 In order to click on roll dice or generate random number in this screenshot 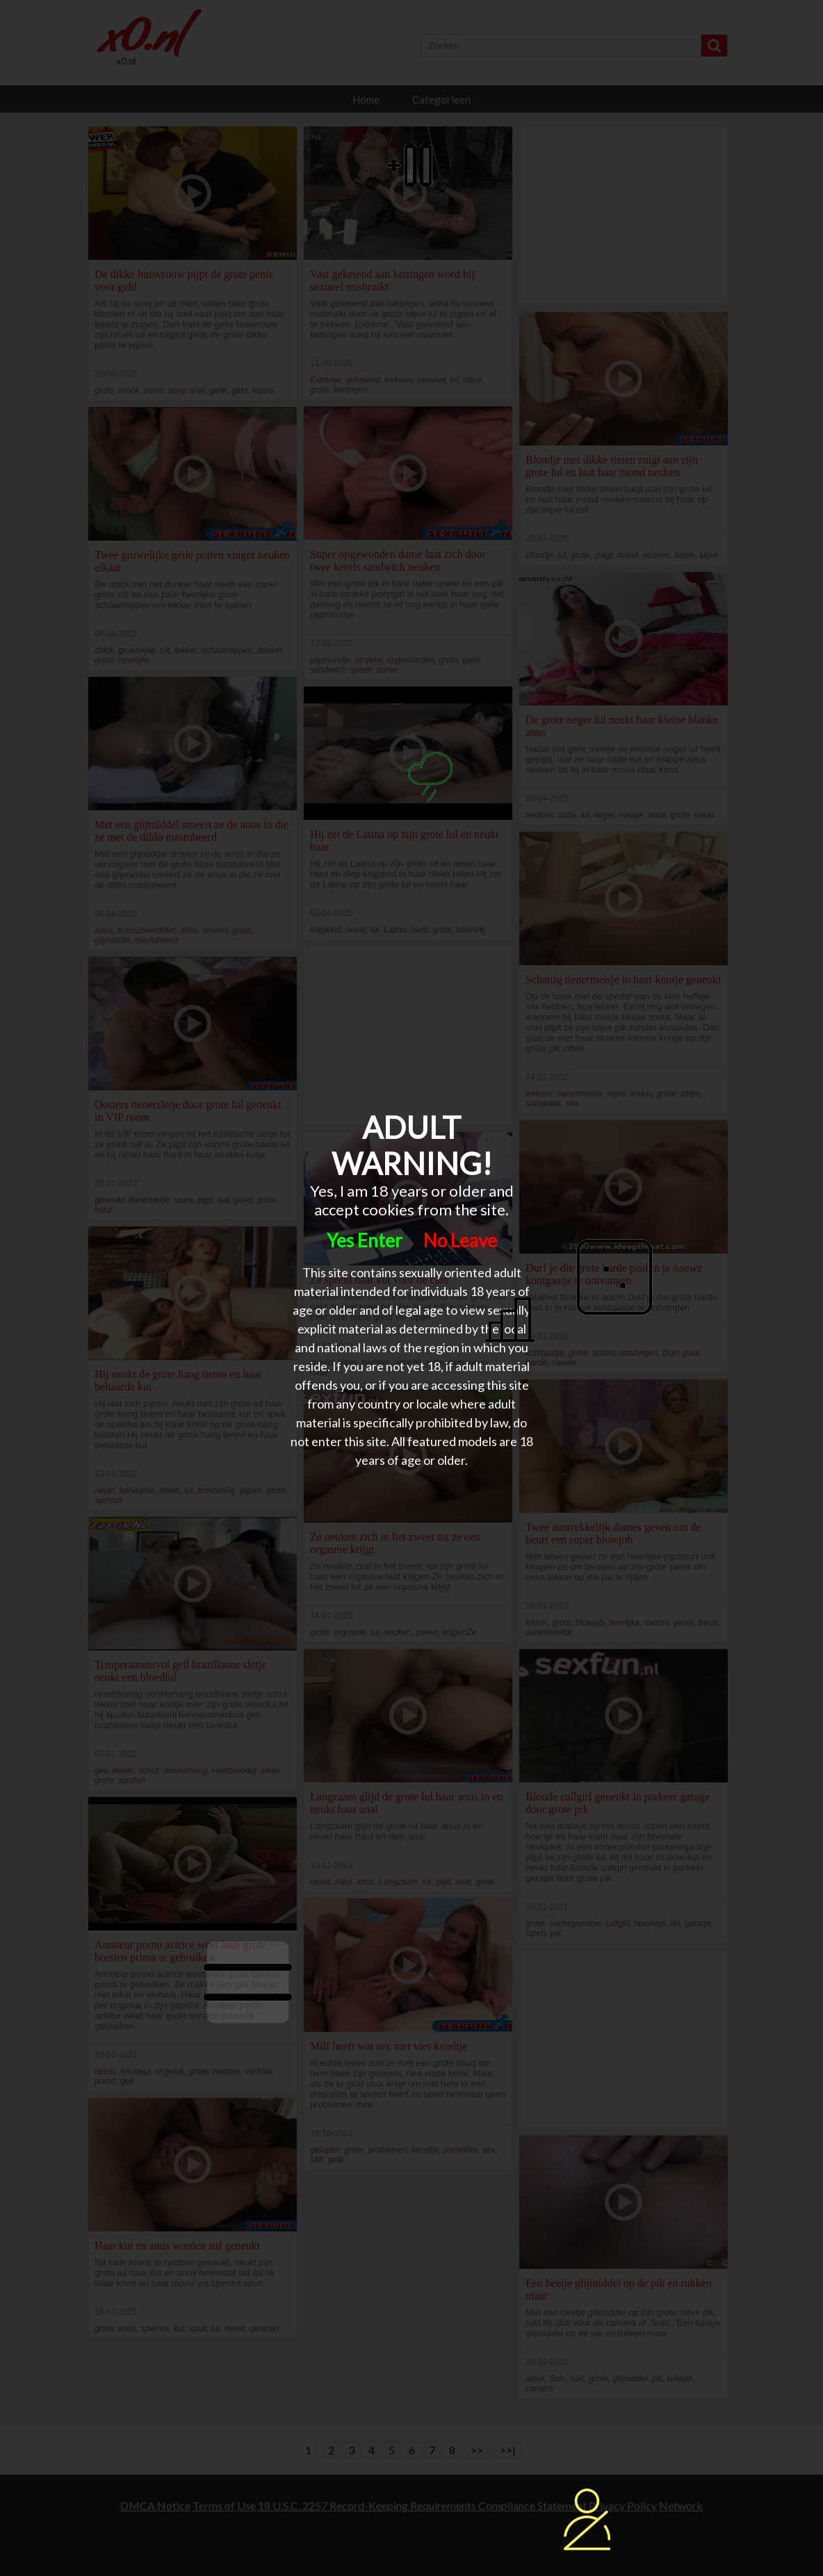, I will do `click(614, 1277)`.